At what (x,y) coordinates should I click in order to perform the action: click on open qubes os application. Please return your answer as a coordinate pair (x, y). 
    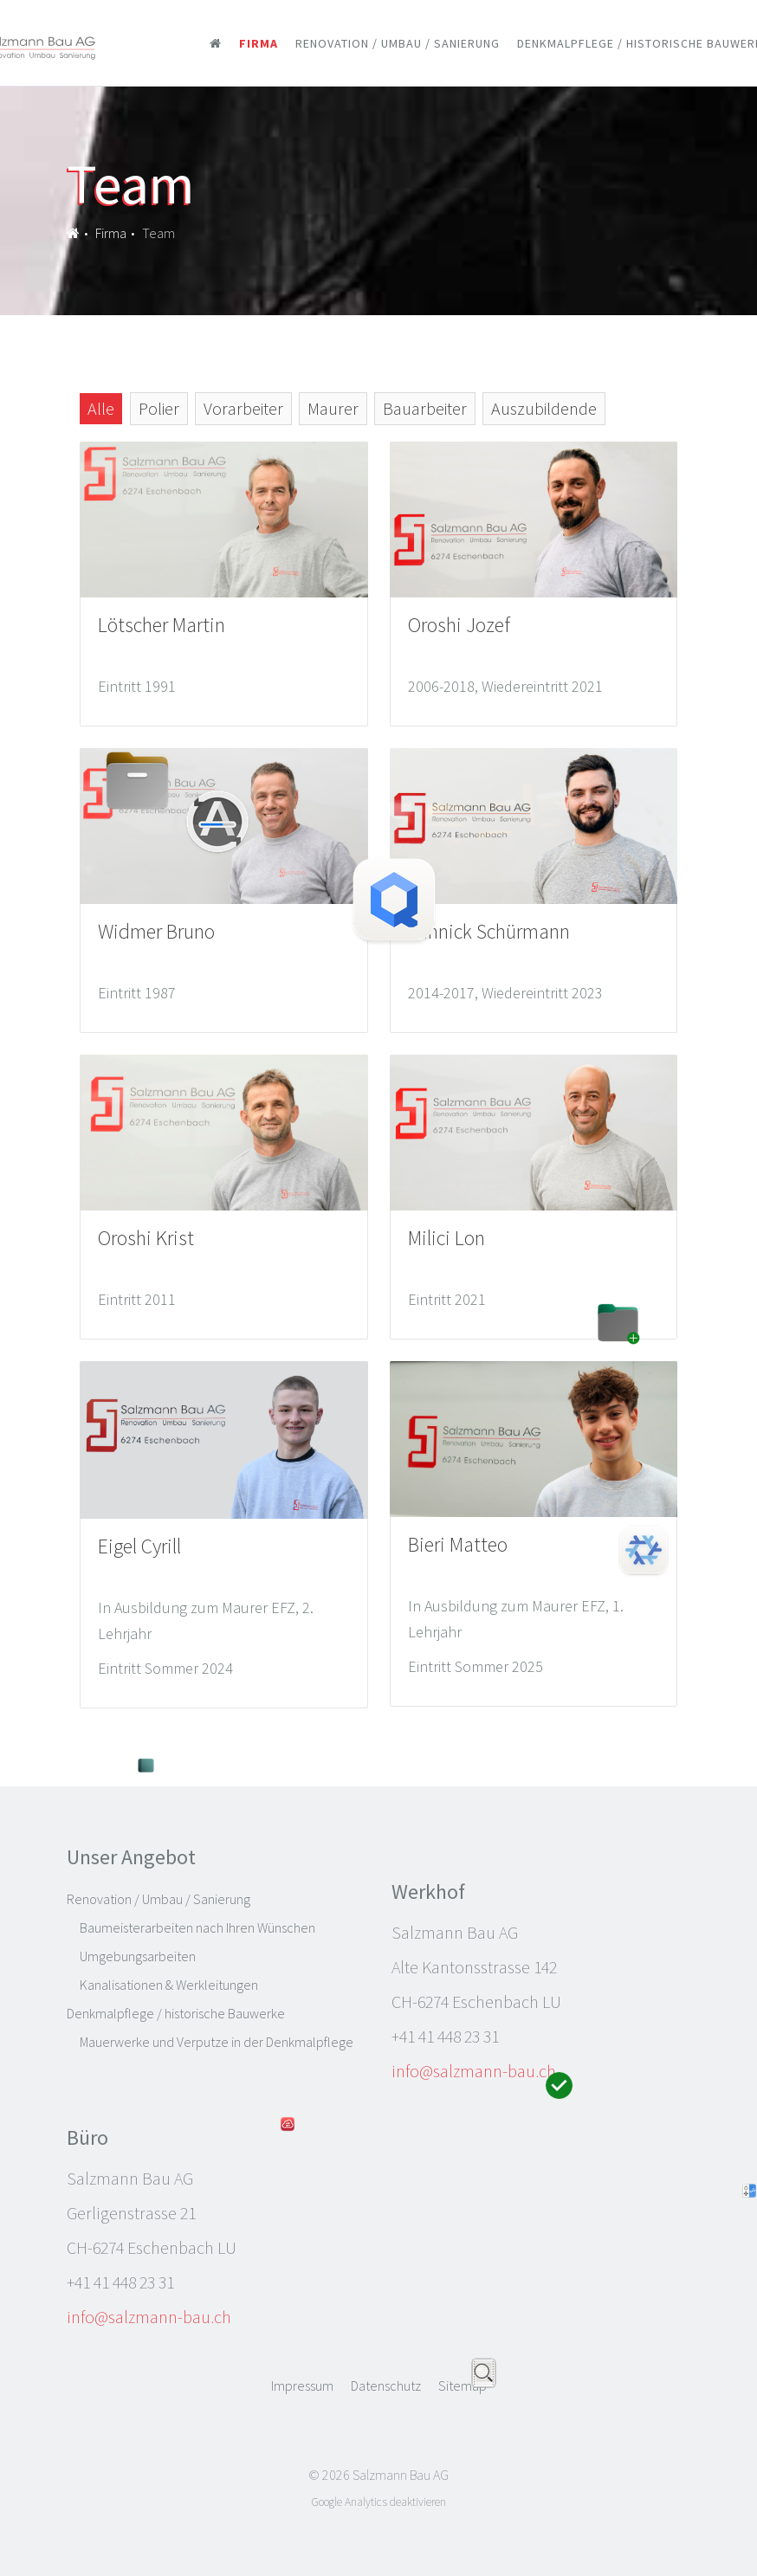
    Looking at the image, I should click on (394, 900).